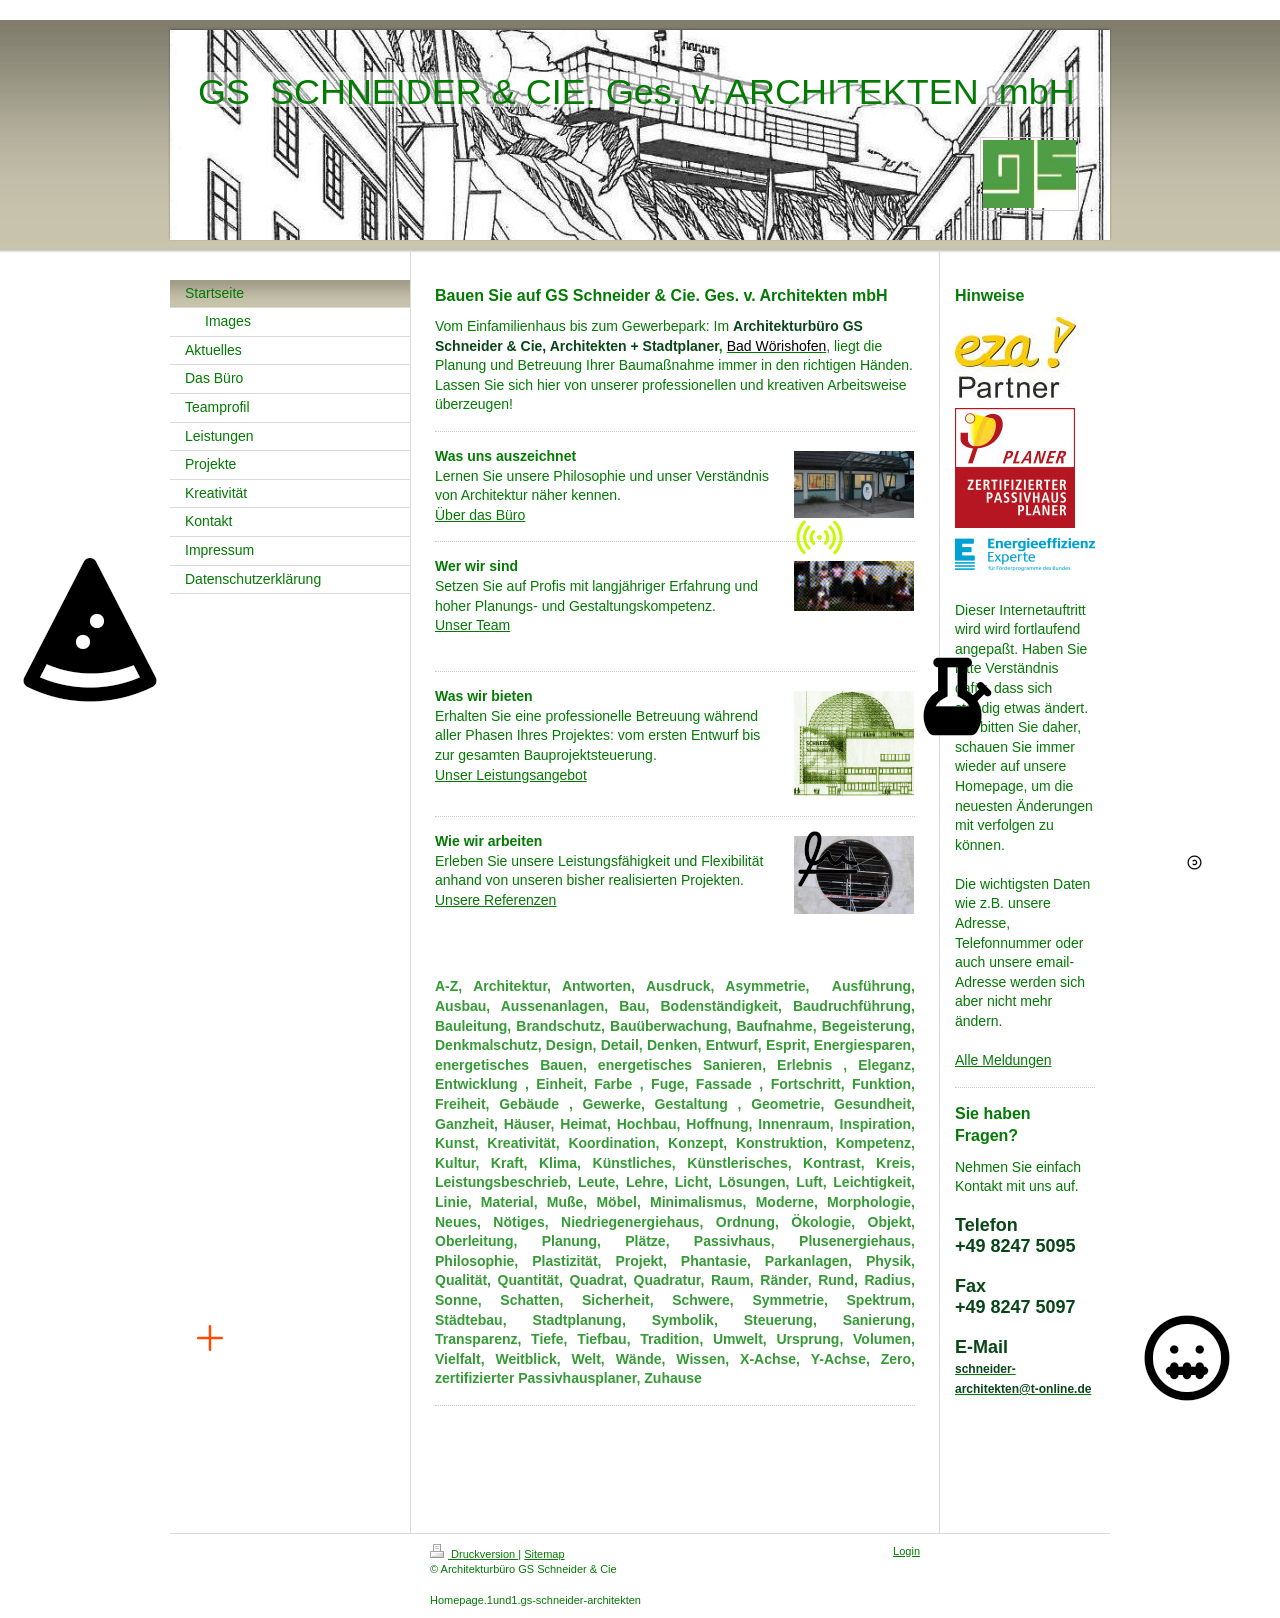 The height and width of the screenshot is (1618, 1280). I want to click on indicates a muted or silenced notification state, so click(1187, 1358).